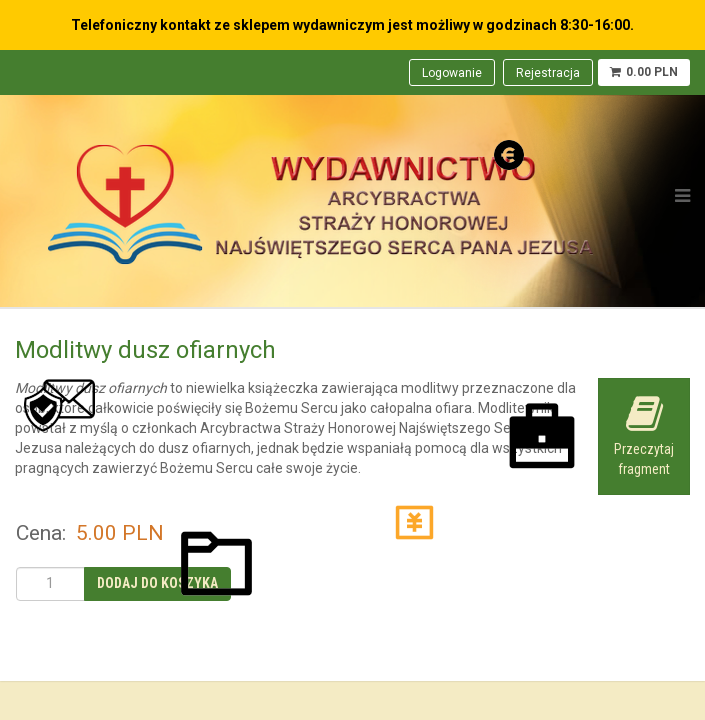  Describe the element at coordinates (509, 155) in the screenshot. I see `view euro currency or payment options` at that location.